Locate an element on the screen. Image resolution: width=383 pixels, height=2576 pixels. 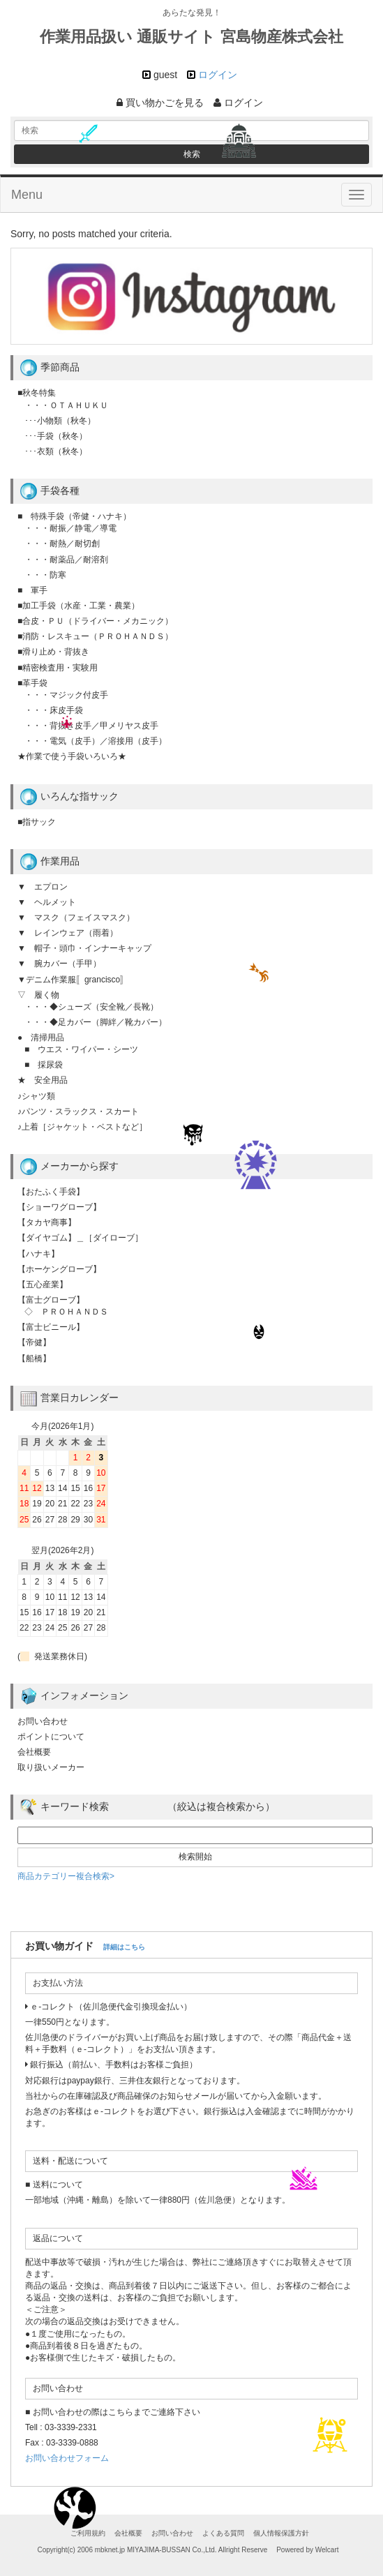
a demon or monster enemy character type is located at coordinates (193, 1135).